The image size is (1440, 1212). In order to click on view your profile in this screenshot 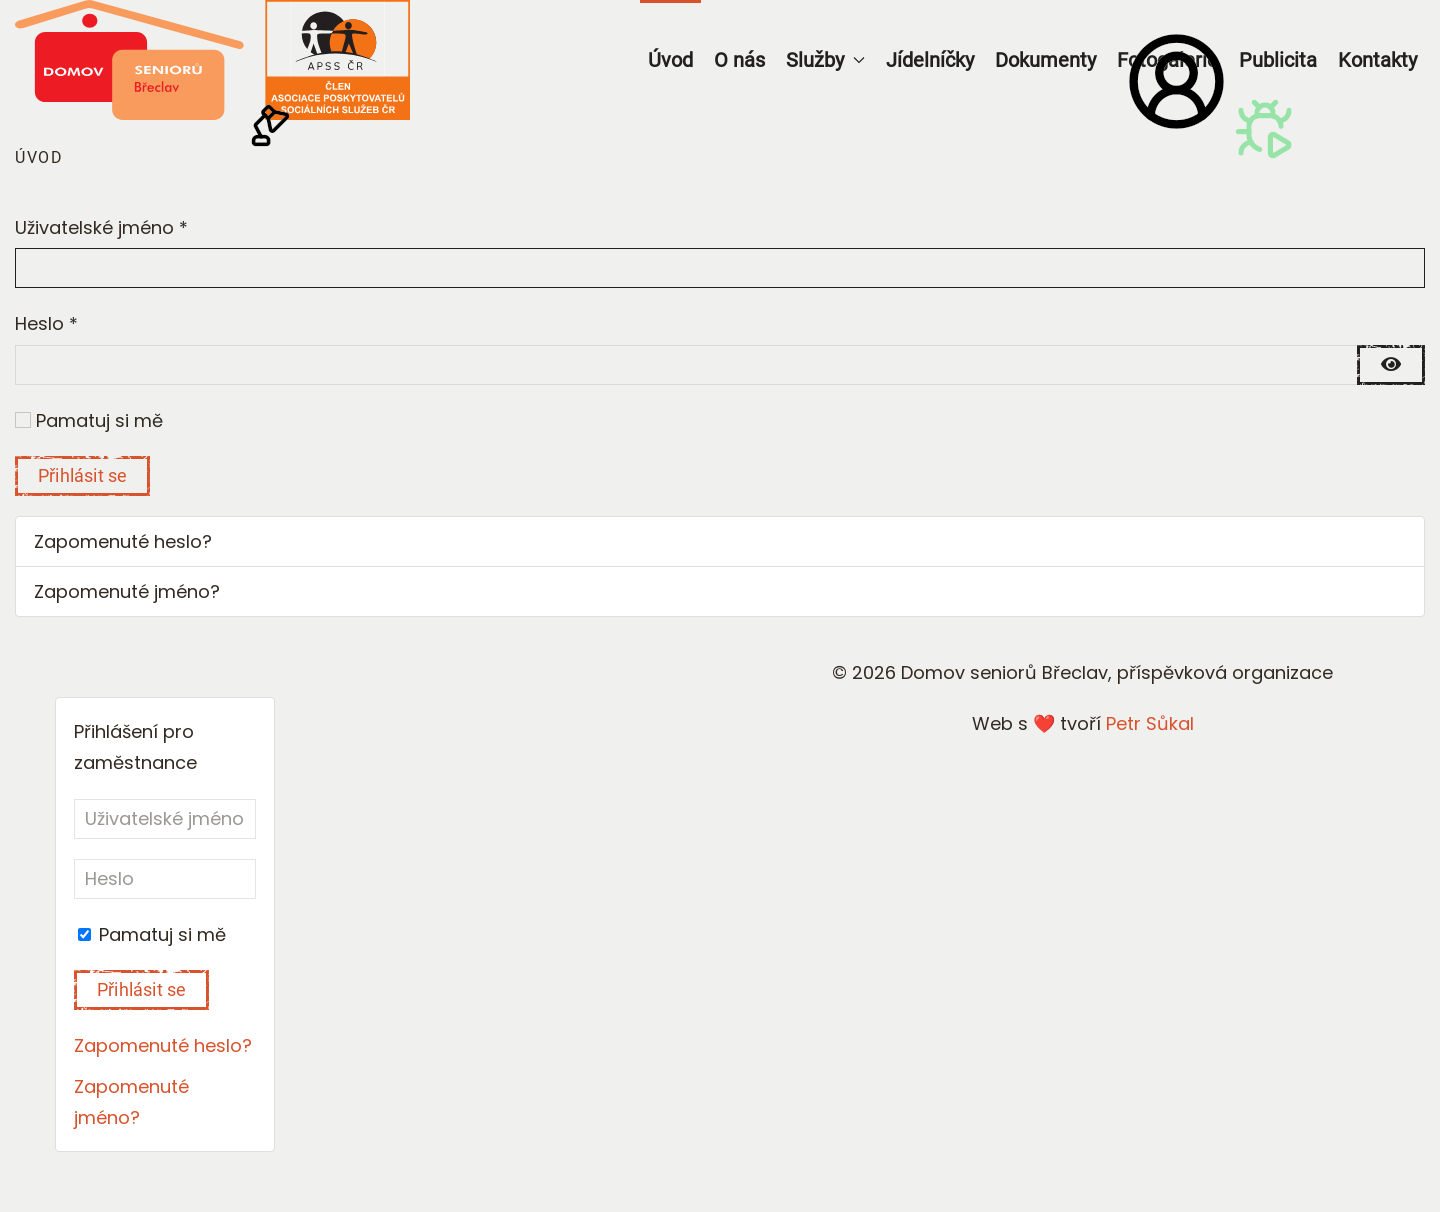, I will do `click(1176, 81)`.